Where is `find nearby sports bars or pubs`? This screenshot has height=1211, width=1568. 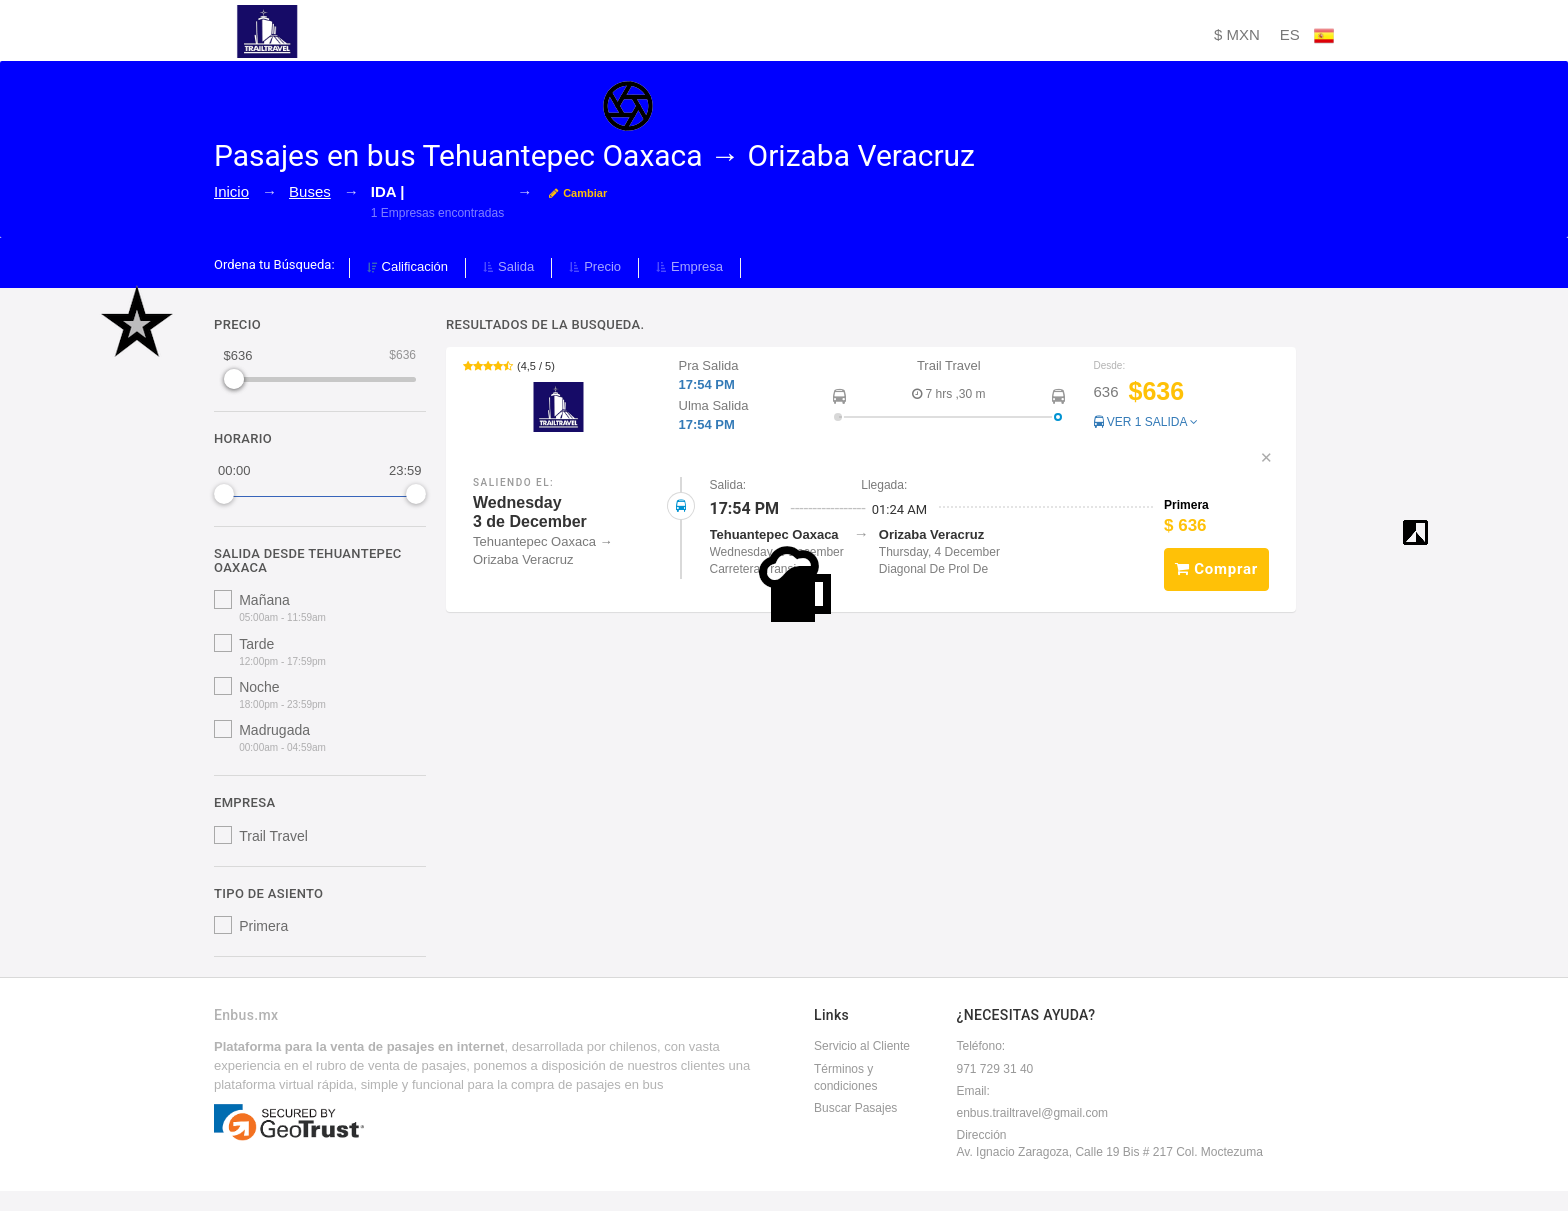
find nearby sports bars or pubs is located at coordinates (795, 586).